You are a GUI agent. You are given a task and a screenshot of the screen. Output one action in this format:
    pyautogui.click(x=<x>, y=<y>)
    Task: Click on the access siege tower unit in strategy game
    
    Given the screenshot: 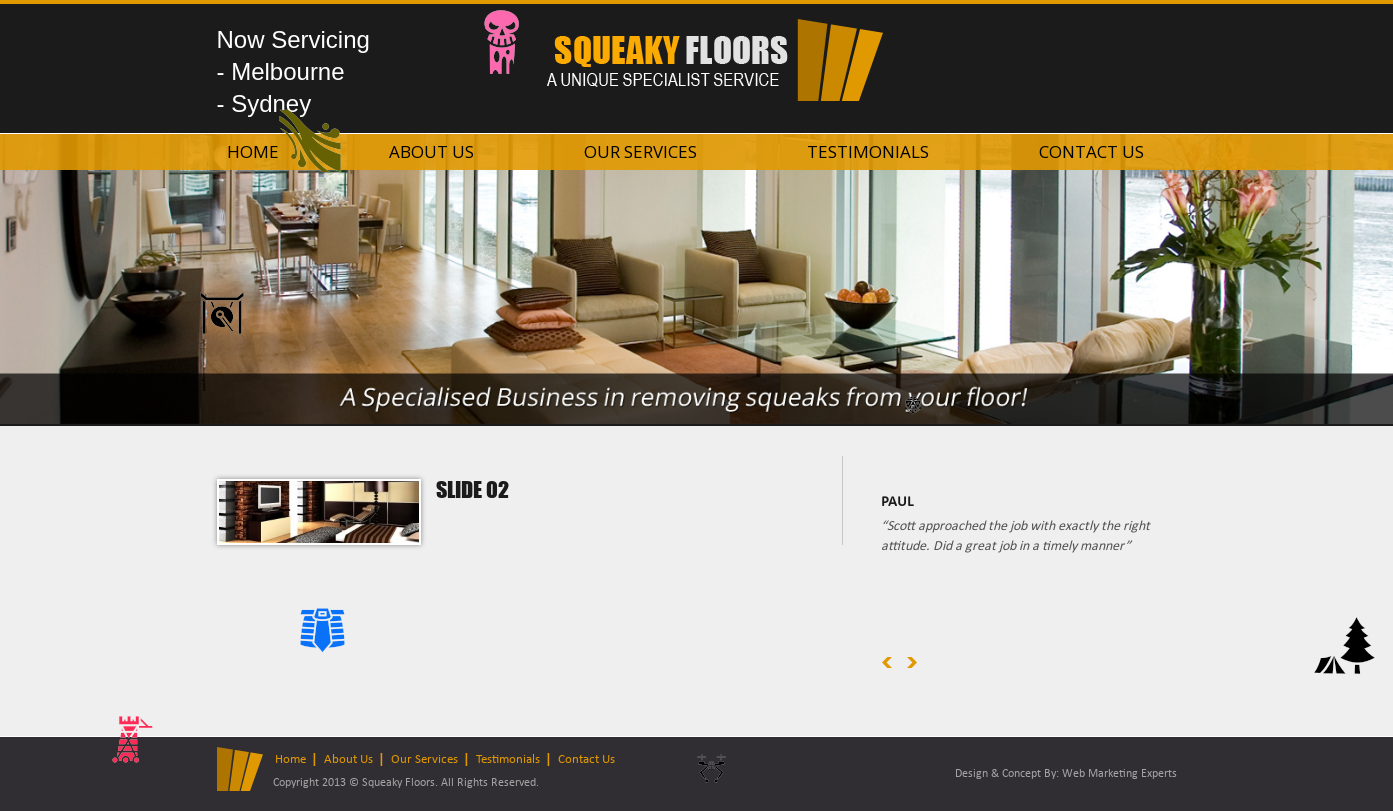 What is the action you would take?
    pyautogui.click(x=131, y=738)
    